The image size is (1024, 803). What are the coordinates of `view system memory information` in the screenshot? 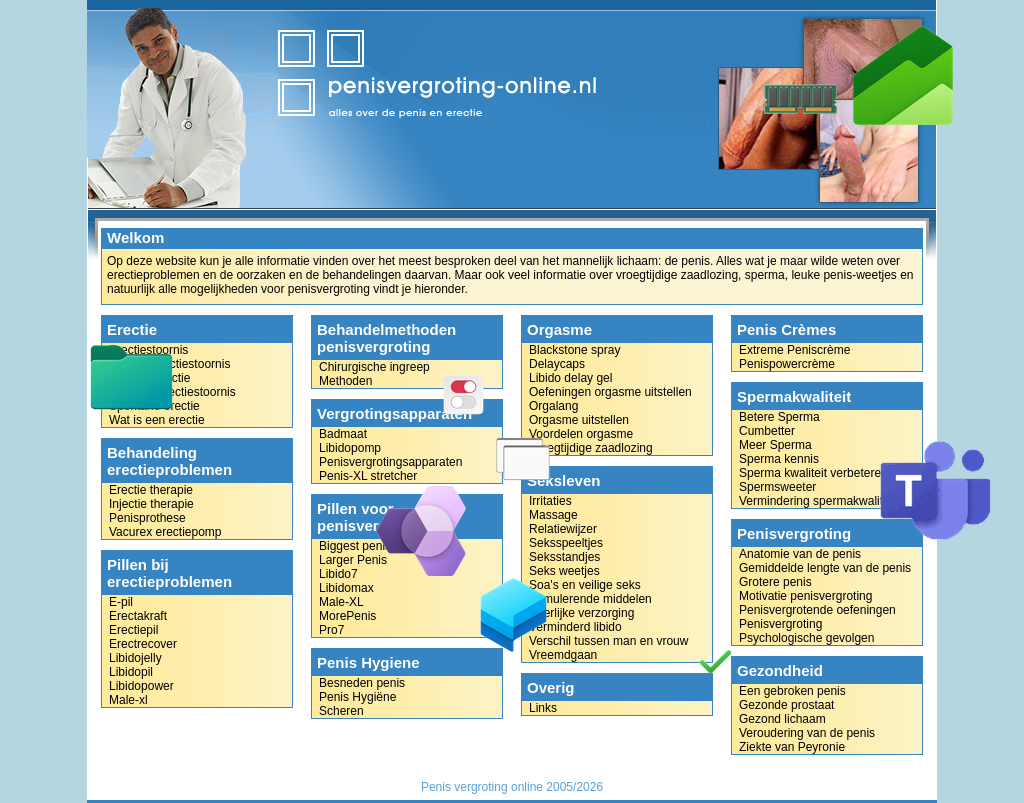 It's located at (800, 100).